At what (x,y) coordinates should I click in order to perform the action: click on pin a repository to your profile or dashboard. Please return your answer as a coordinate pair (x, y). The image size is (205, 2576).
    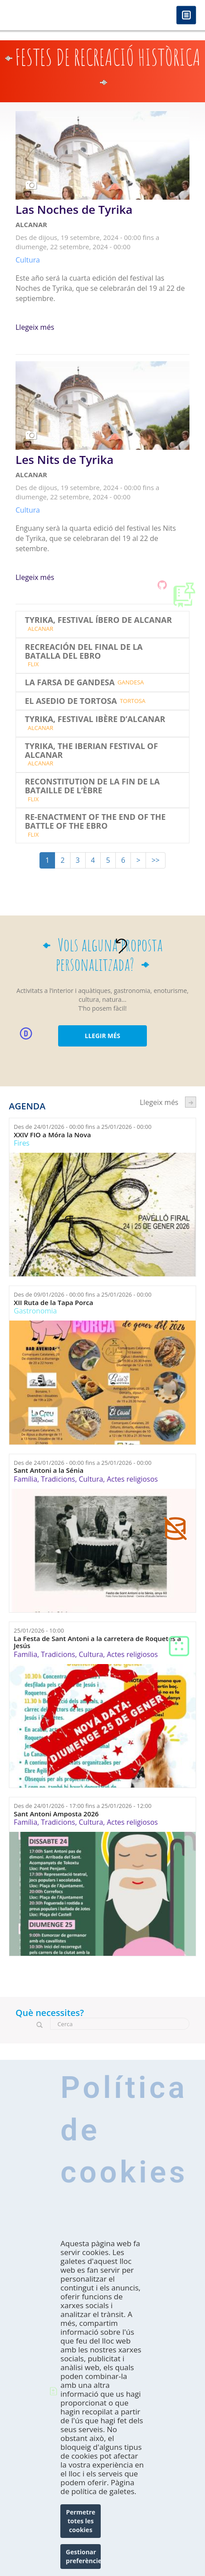
    Looking at the image, I should click on (183, 595).